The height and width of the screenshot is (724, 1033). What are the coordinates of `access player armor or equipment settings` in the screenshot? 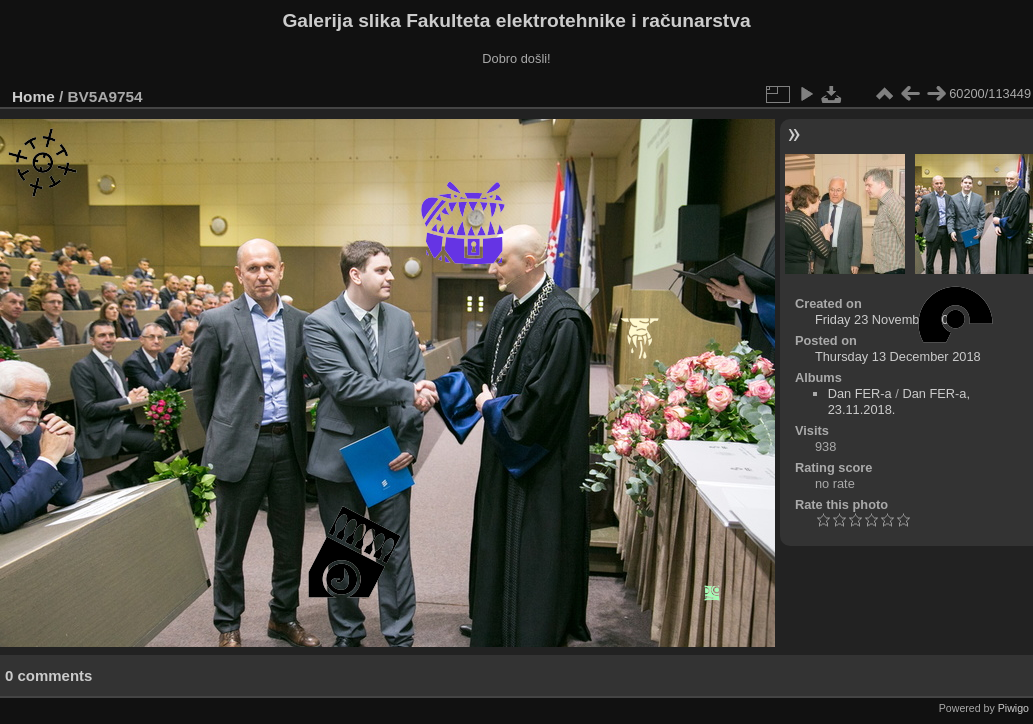 It's located at (955, 314).